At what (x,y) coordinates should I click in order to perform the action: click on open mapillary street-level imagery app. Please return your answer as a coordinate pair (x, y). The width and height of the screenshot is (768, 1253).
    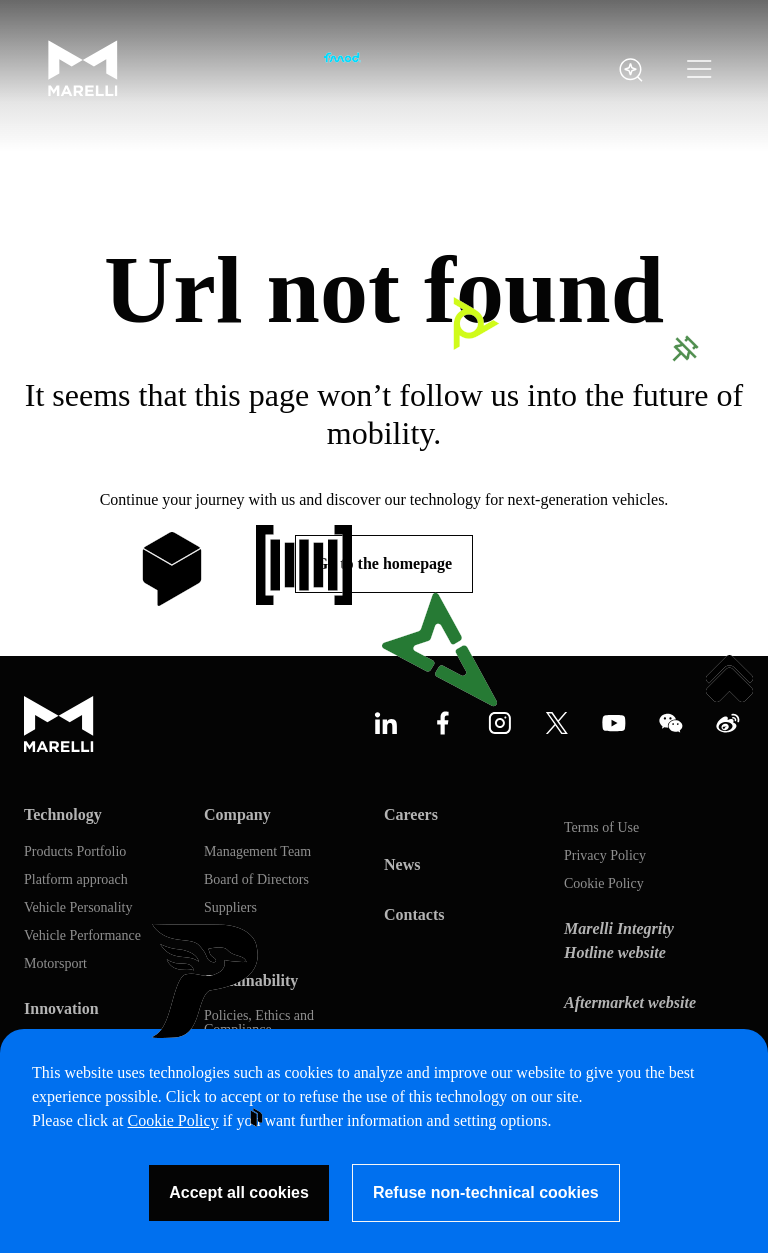
    Looking at the image, I should click on (439, 649).